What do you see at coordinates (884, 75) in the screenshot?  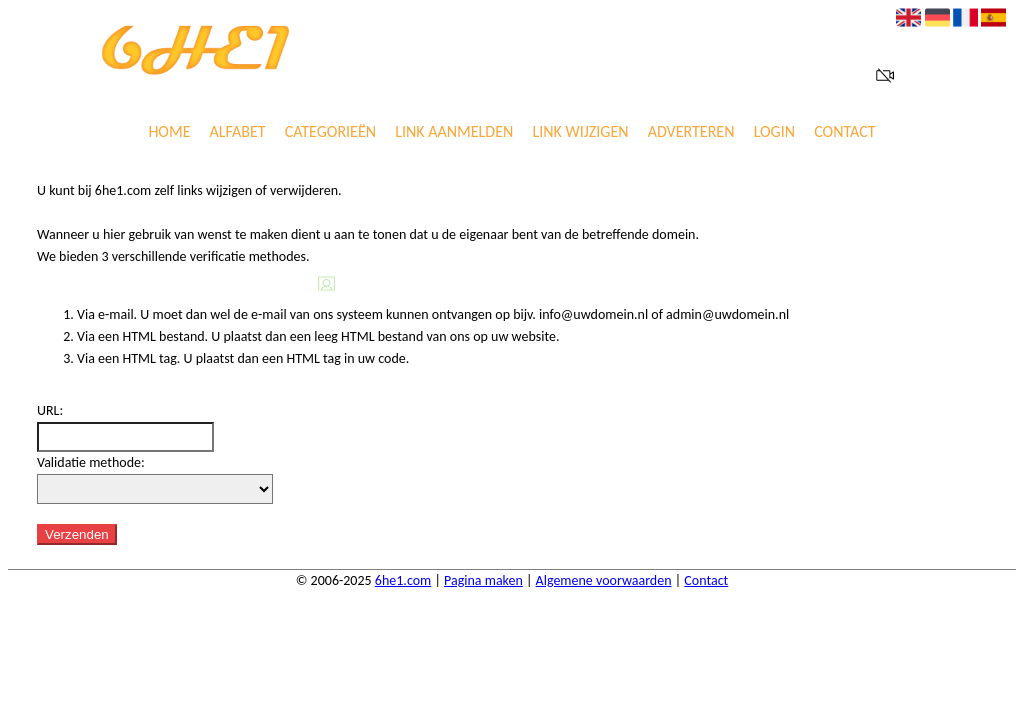 I see `turn off camera or disable video` at bounding box center [884, 75].